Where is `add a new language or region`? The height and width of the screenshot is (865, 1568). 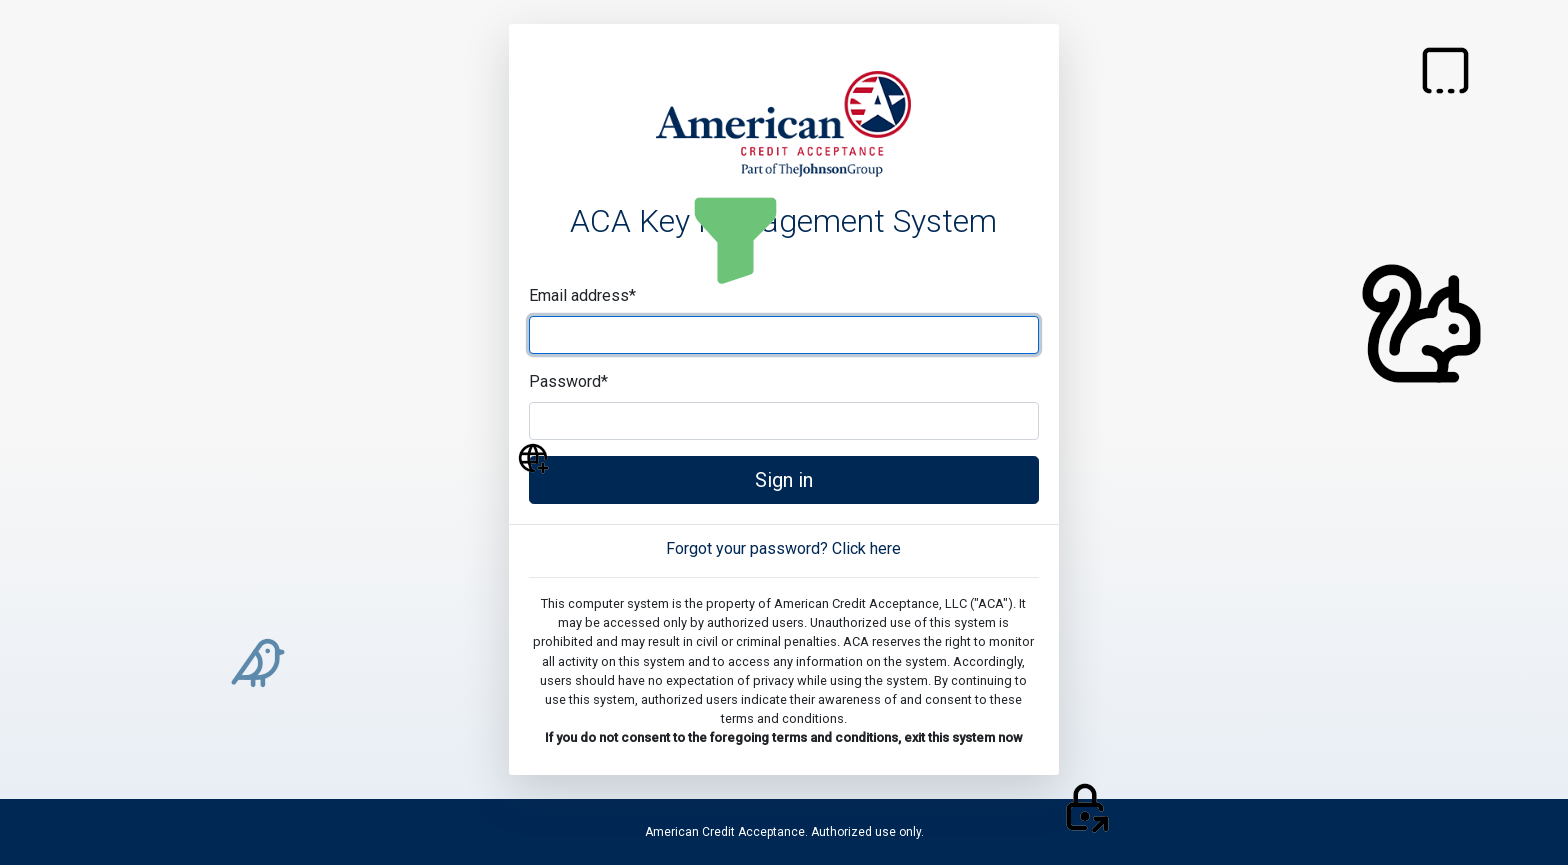
add a new language or region is located at coordinates (533, 458).